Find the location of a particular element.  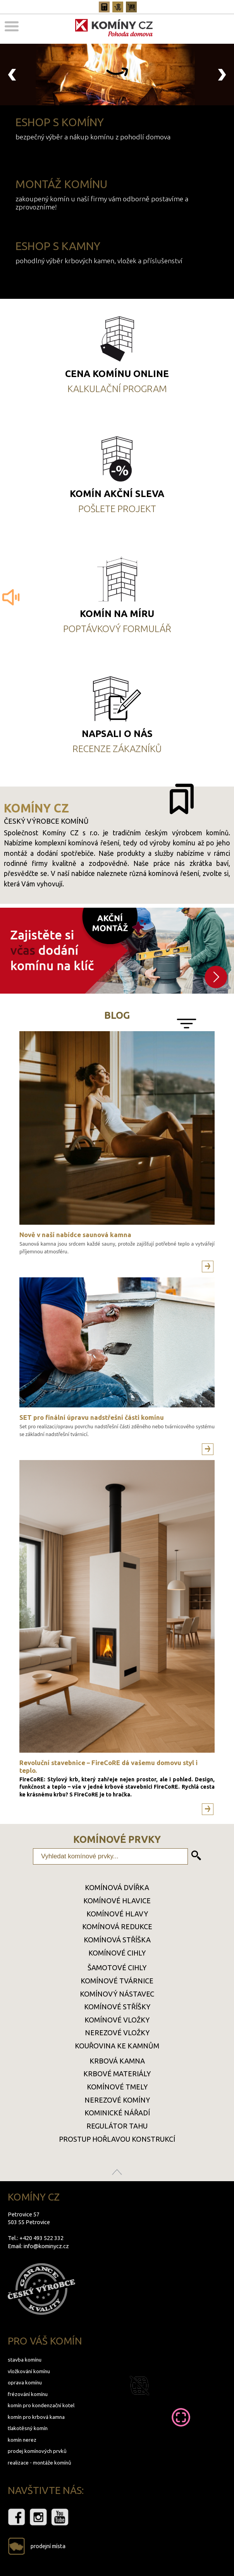

increase or maximize volume is located at coordinates (10, 597).